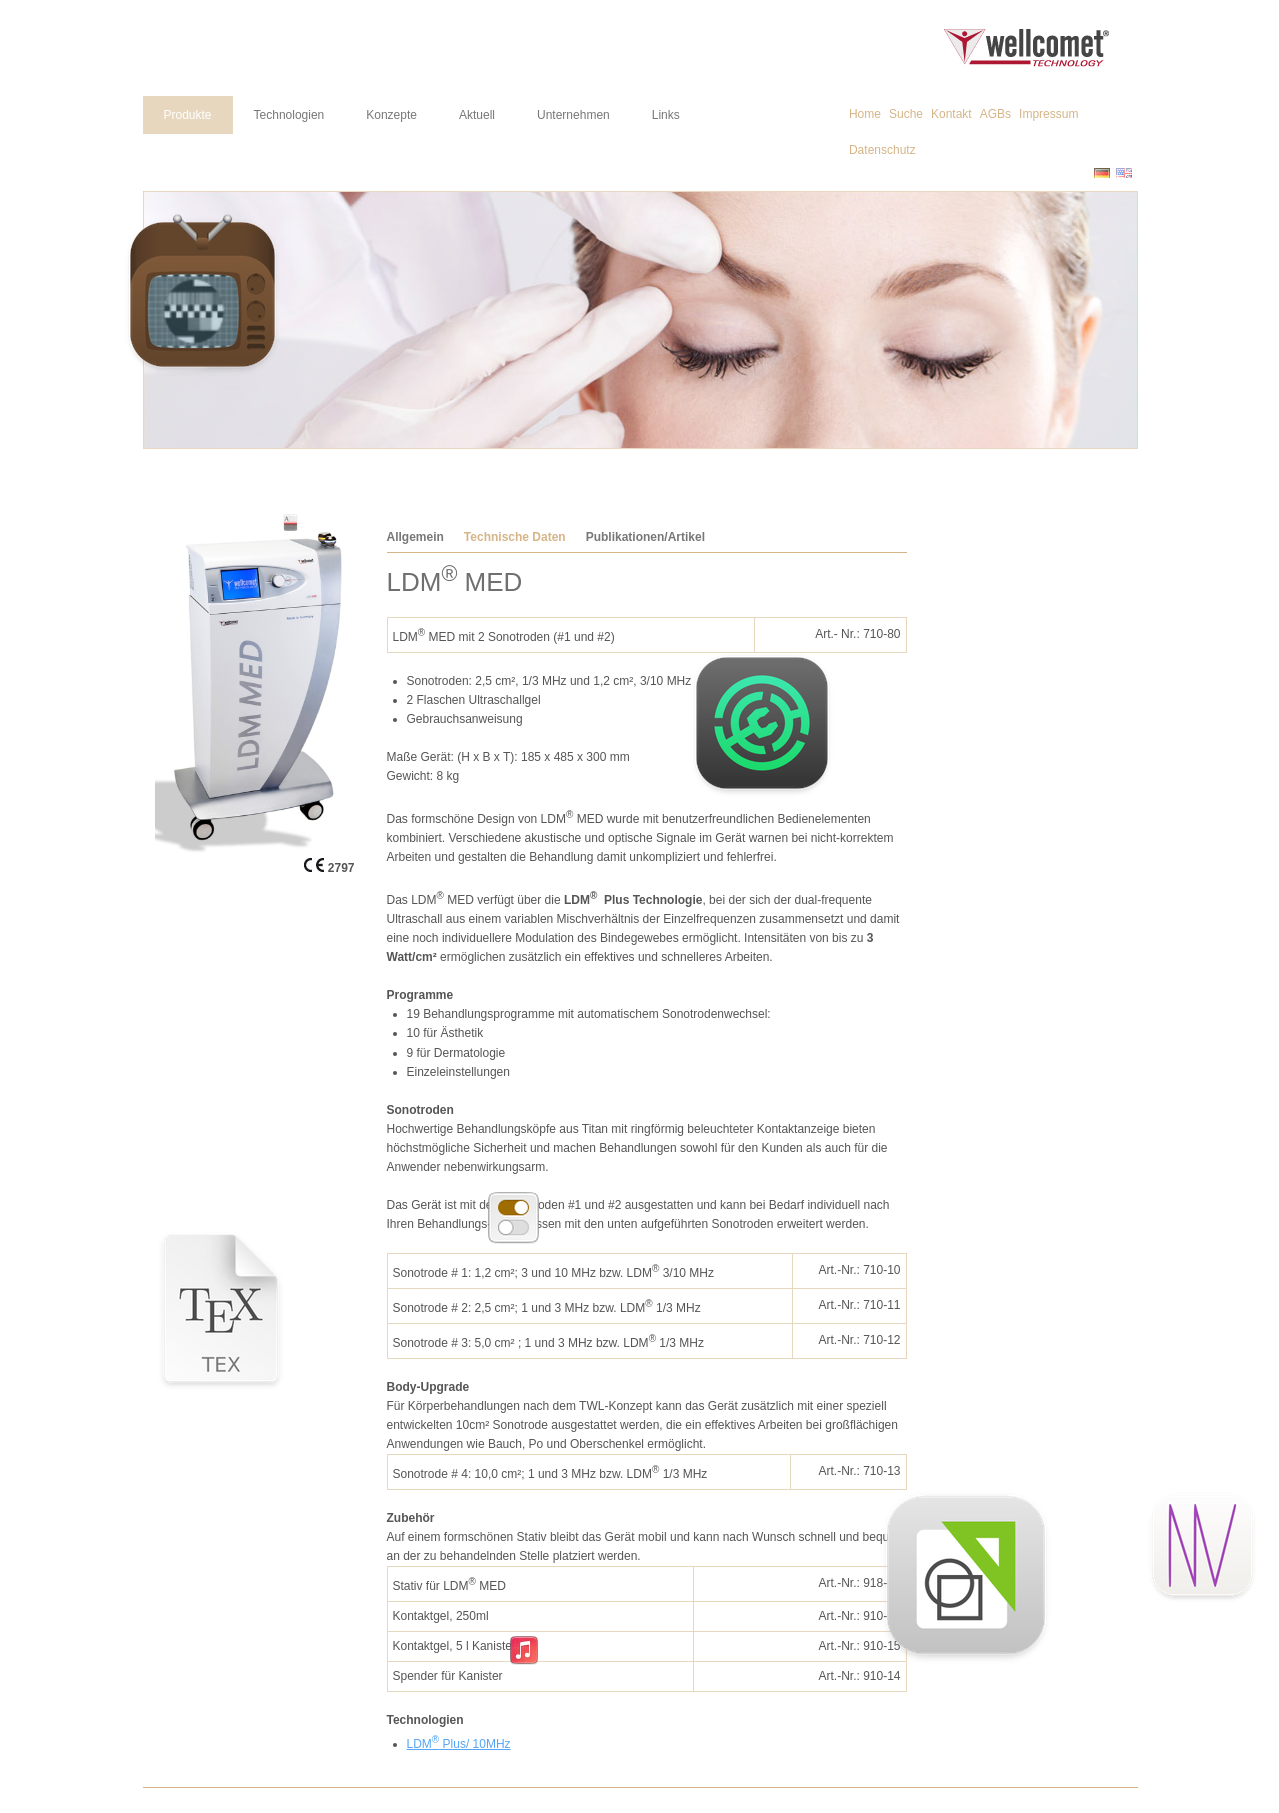  What do you see at coordinates (290, 522) in the screenshot?
I see `open document scanner app` at bounding box center [290, 522].